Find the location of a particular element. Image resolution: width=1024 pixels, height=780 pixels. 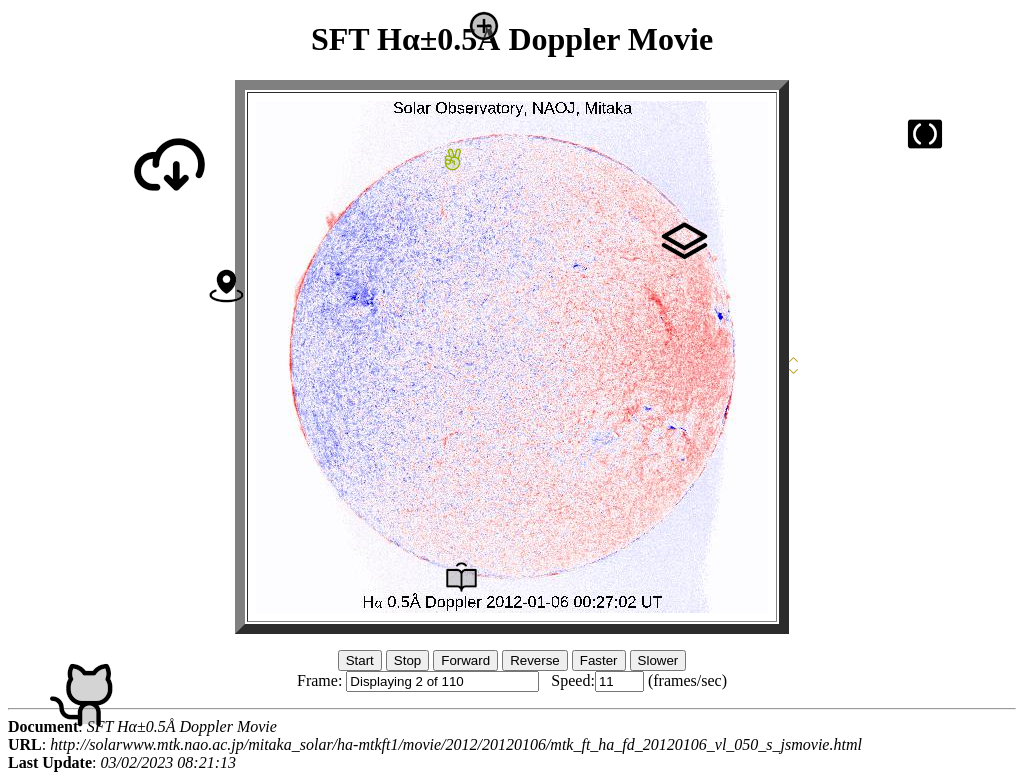

view user profile or account details is located at coordinates (461, 576).